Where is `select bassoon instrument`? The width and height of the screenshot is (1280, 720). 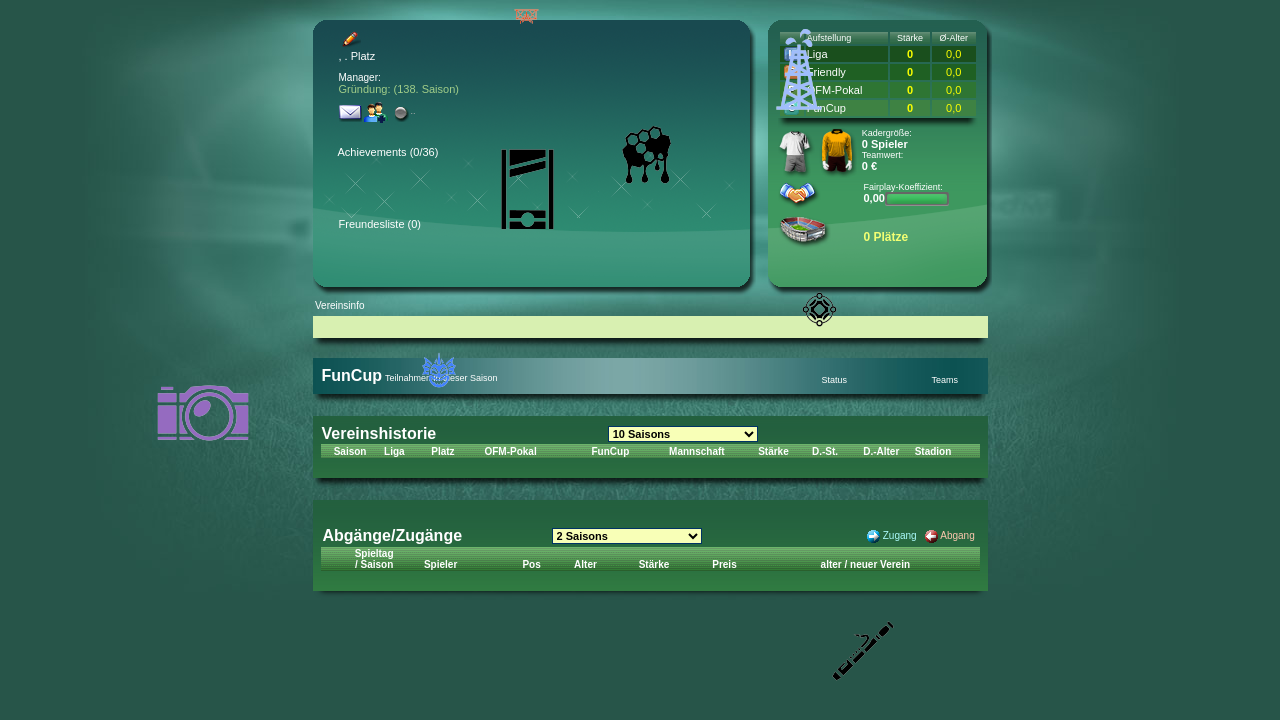
select bassoon instrument is located at coordinates (863, 651).